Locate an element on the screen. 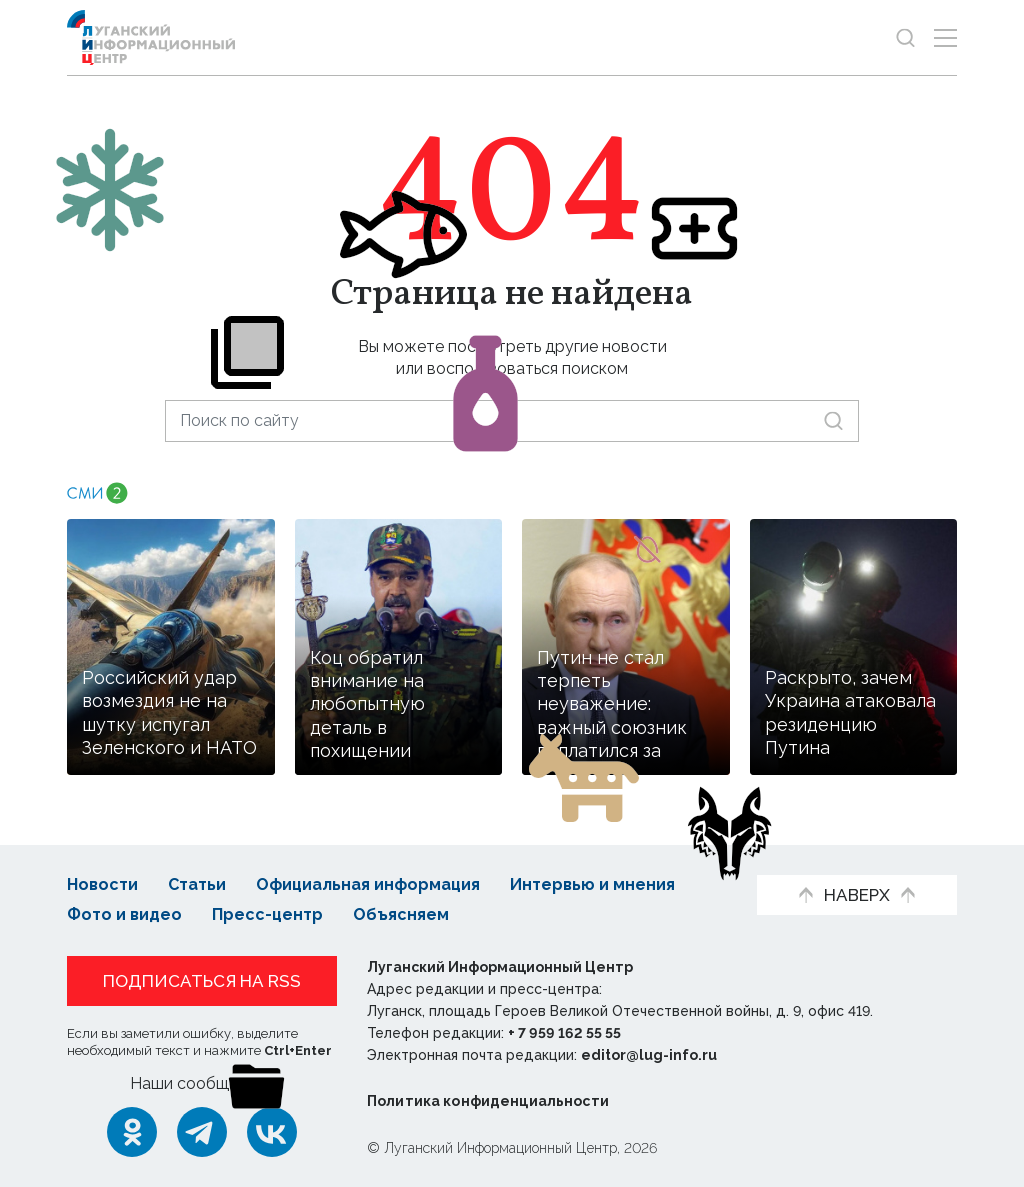  view stacked or layered content is located at coordinates (247, 352).